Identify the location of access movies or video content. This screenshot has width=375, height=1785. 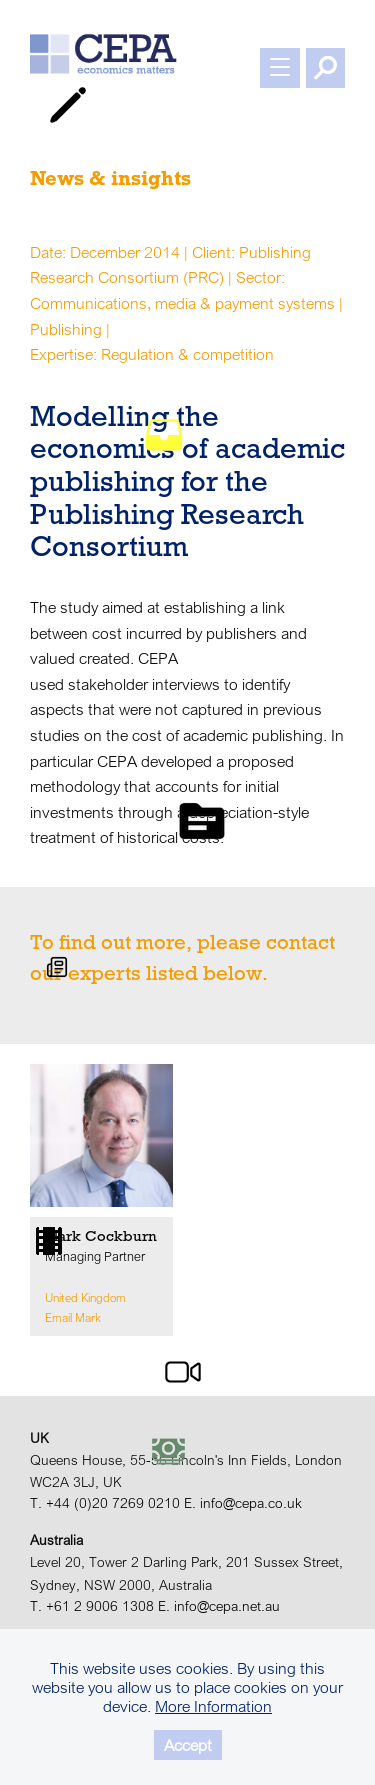
(49, 1241).